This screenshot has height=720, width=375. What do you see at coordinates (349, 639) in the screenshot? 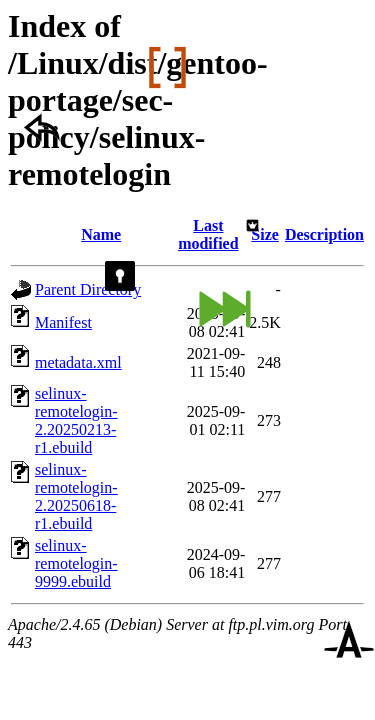
I see `autoprefixer CSS tool logo` at bounding box center [349, 639].